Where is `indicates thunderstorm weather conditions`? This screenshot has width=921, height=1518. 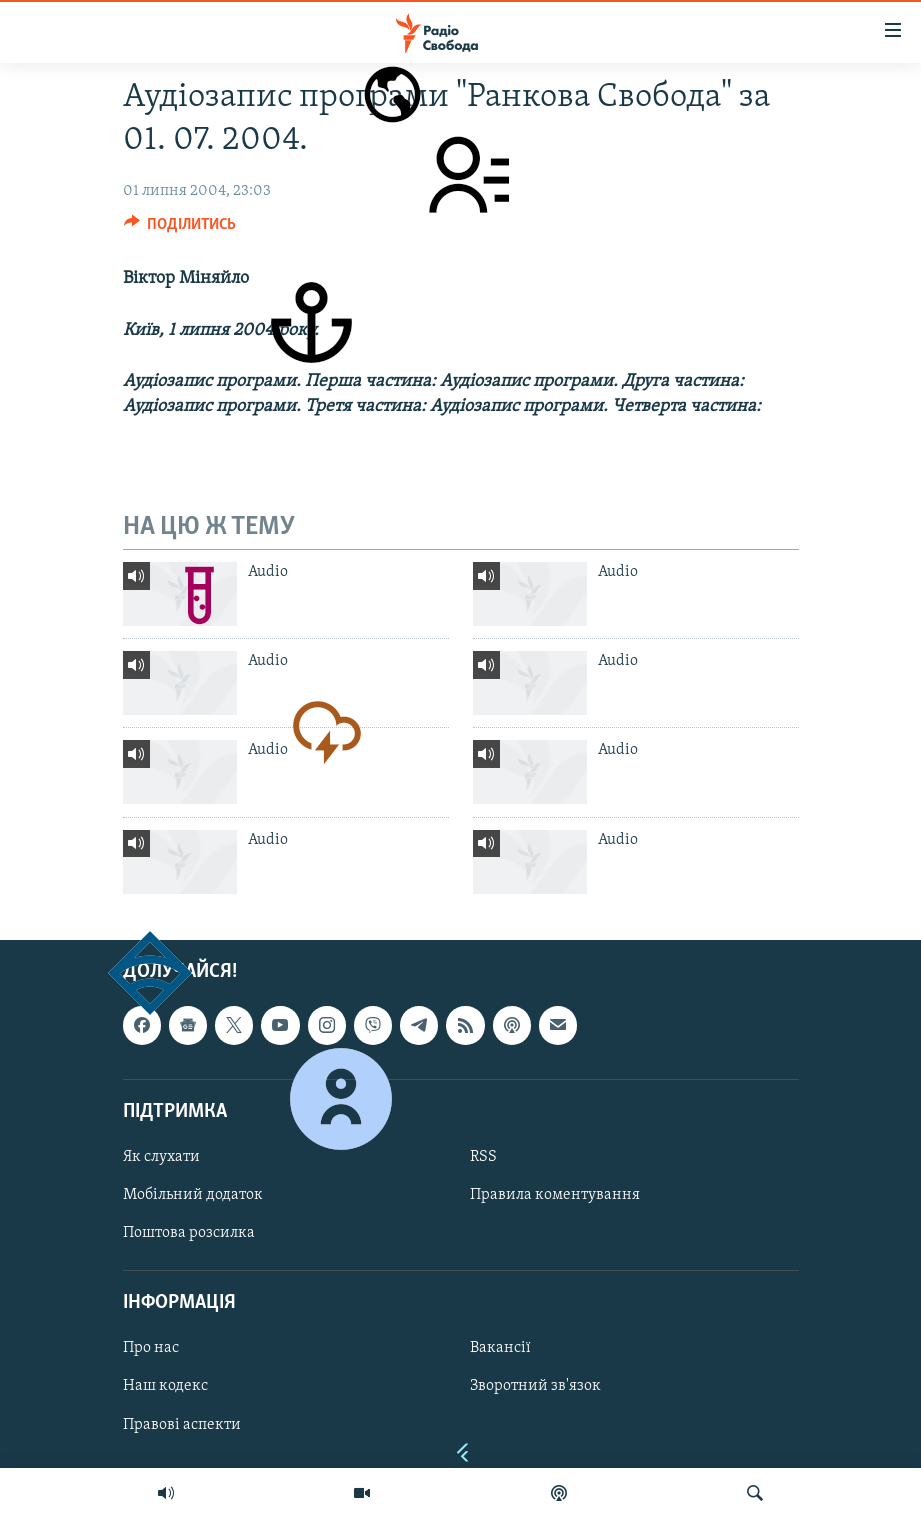
indicates thunderstorm weather conditions is located at coordinates (327, 732).